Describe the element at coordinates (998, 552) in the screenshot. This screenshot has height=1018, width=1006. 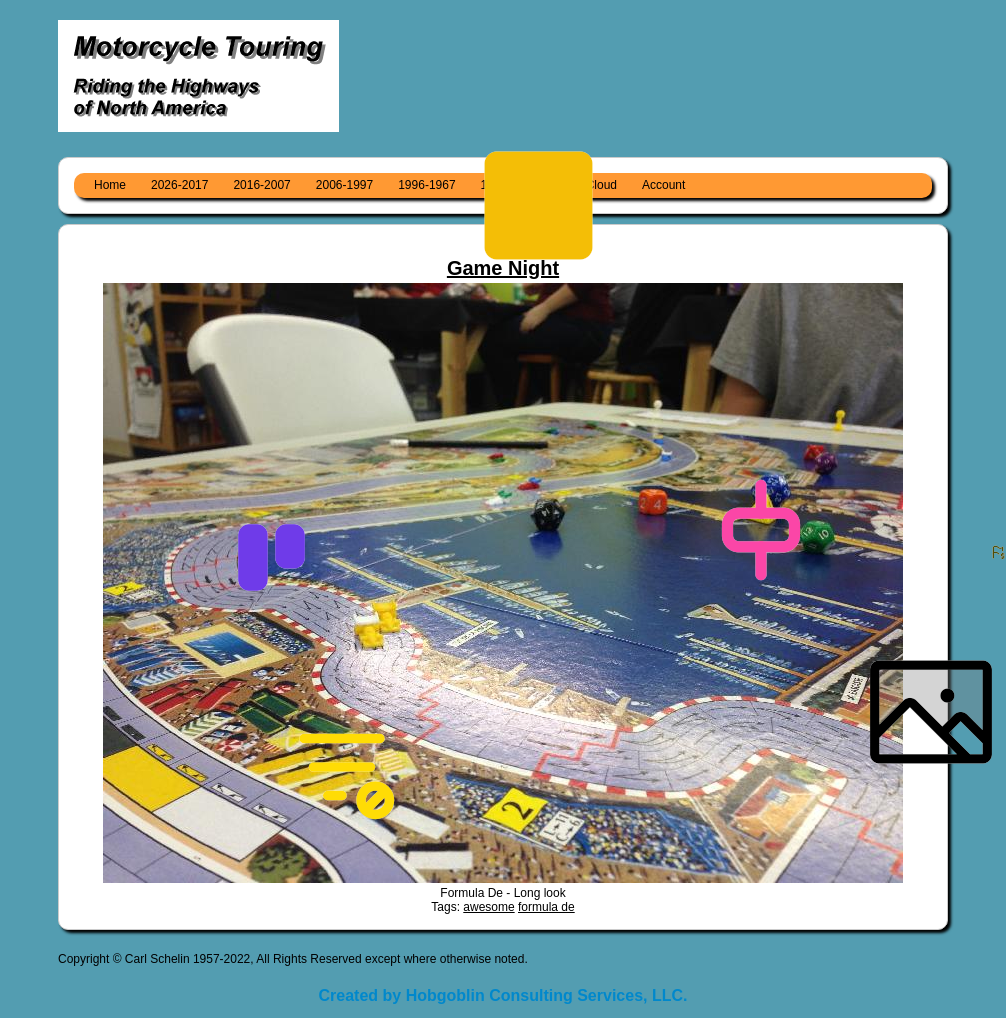
I see `flag a financial transaction or payment` at that location.